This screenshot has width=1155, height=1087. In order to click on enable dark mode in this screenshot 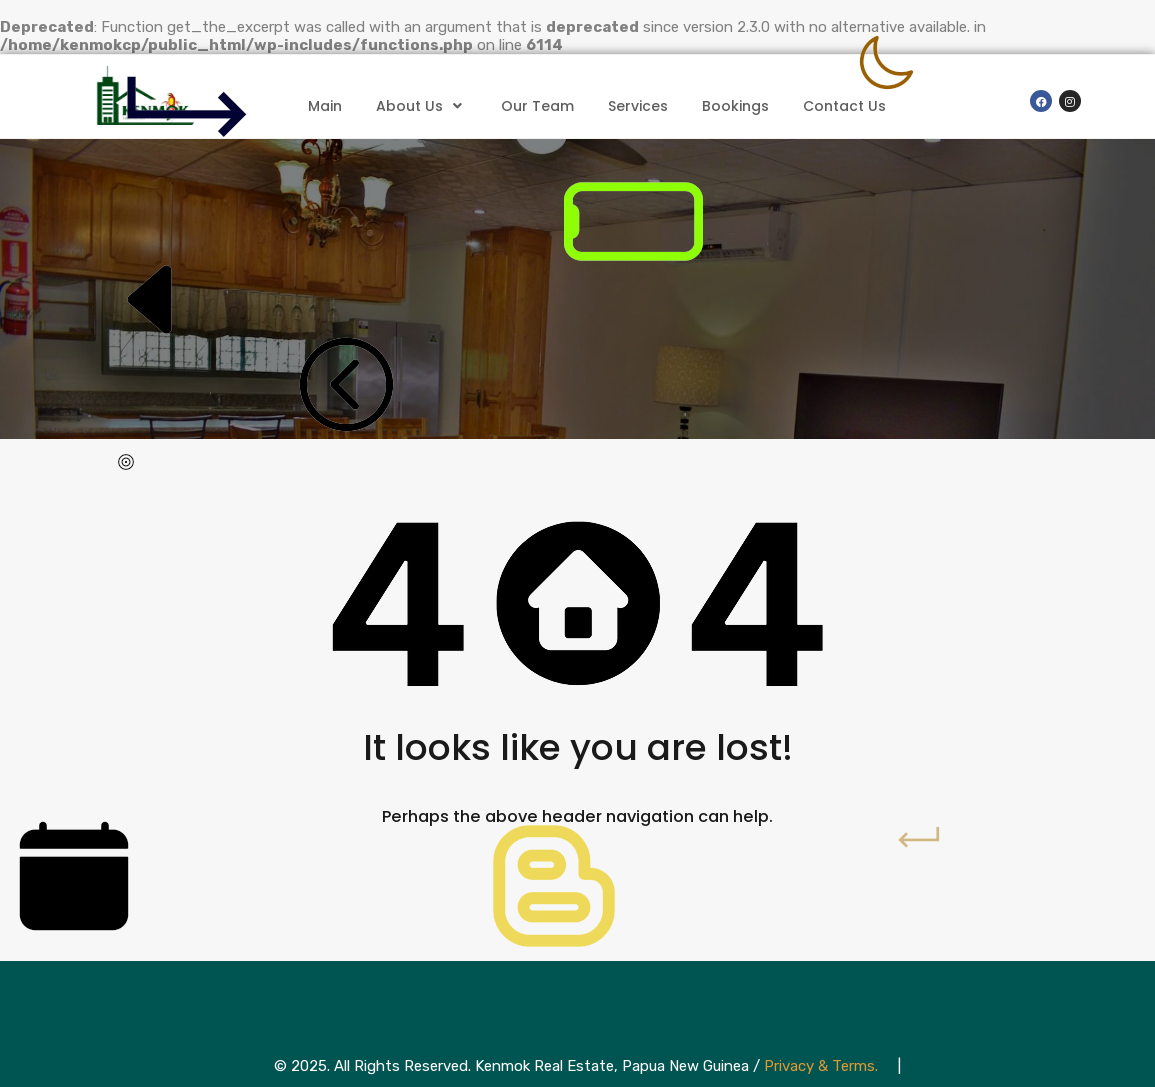, I will do `click(886, 62)`.